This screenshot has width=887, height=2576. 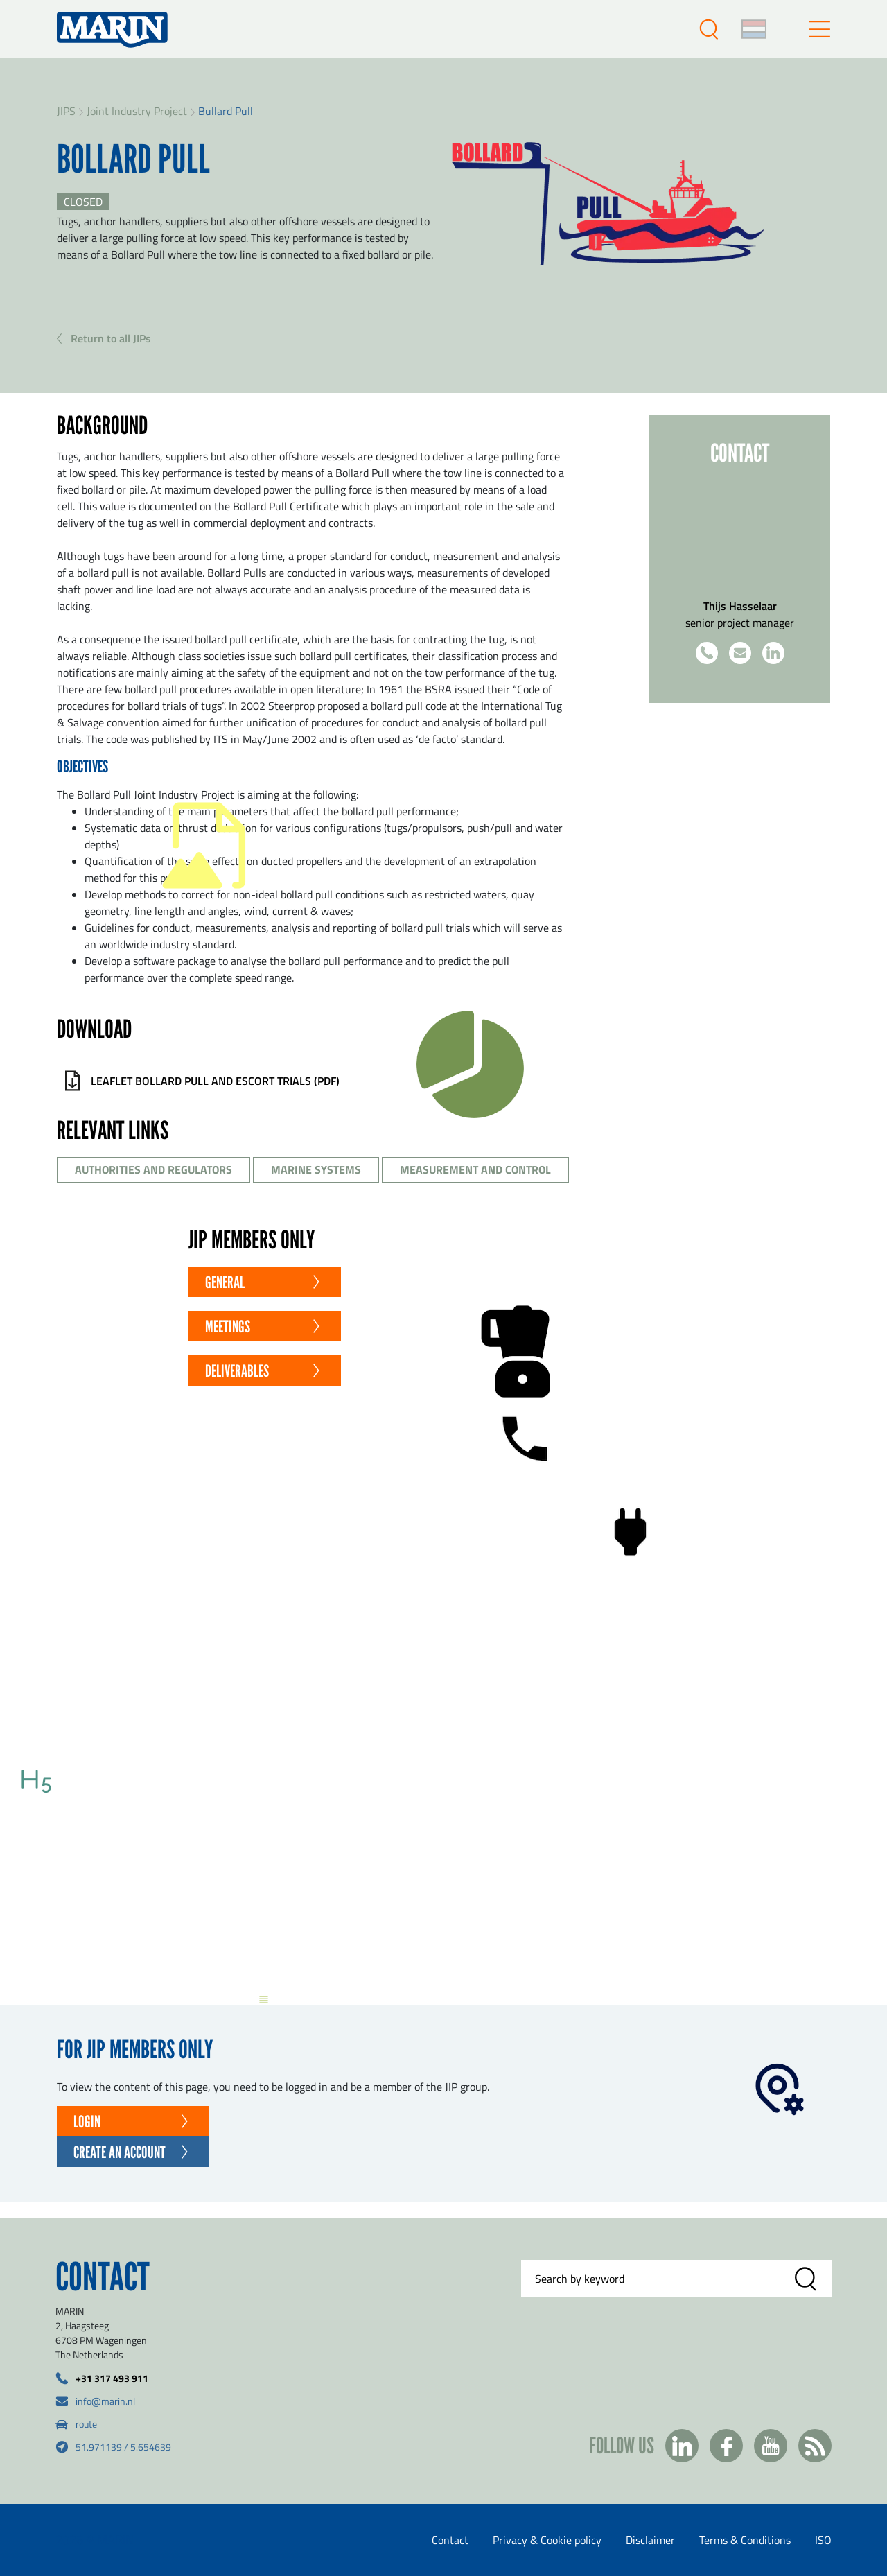 What do you see at coordinates (263, 1999) in the screenshot?
I see `justify text alignment` at bounding box center [263, 1999].